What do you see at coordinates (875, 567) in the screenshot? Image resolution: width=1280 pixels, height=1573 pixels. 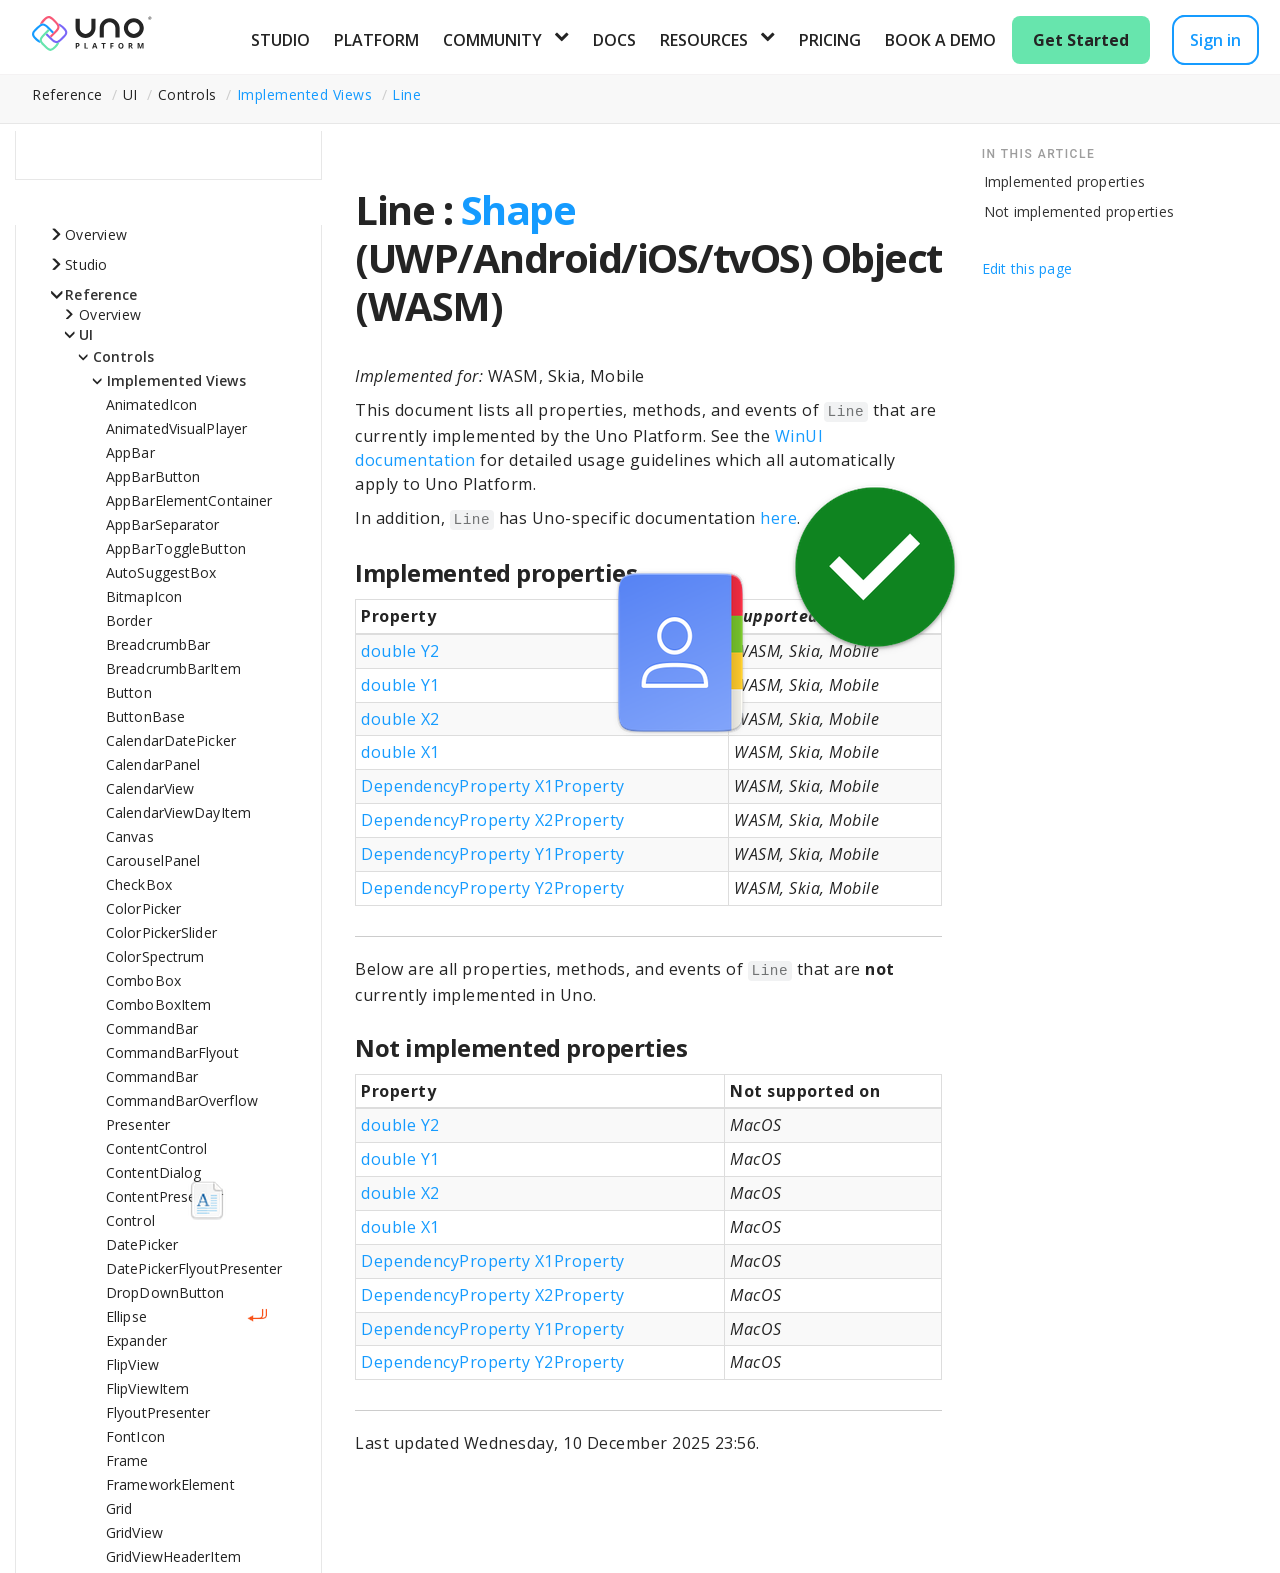 I see `confirm or accept an action` at bounding box center [875, 567].